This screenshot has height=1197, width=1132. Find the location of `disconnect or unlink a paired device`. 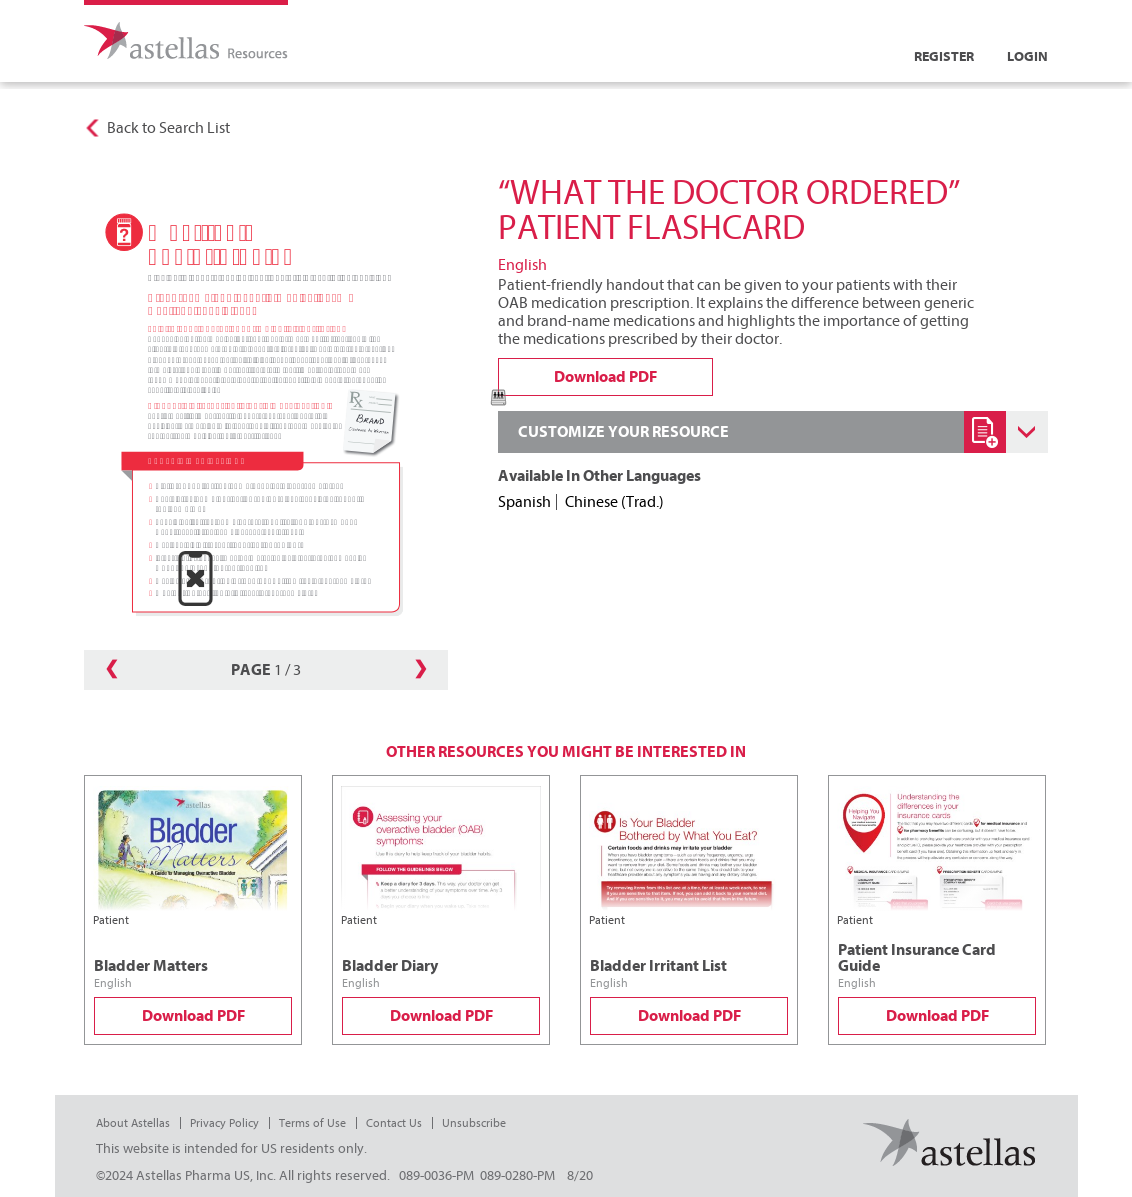

disconnect or unlink a paired device is located at coordinates (195, 578).